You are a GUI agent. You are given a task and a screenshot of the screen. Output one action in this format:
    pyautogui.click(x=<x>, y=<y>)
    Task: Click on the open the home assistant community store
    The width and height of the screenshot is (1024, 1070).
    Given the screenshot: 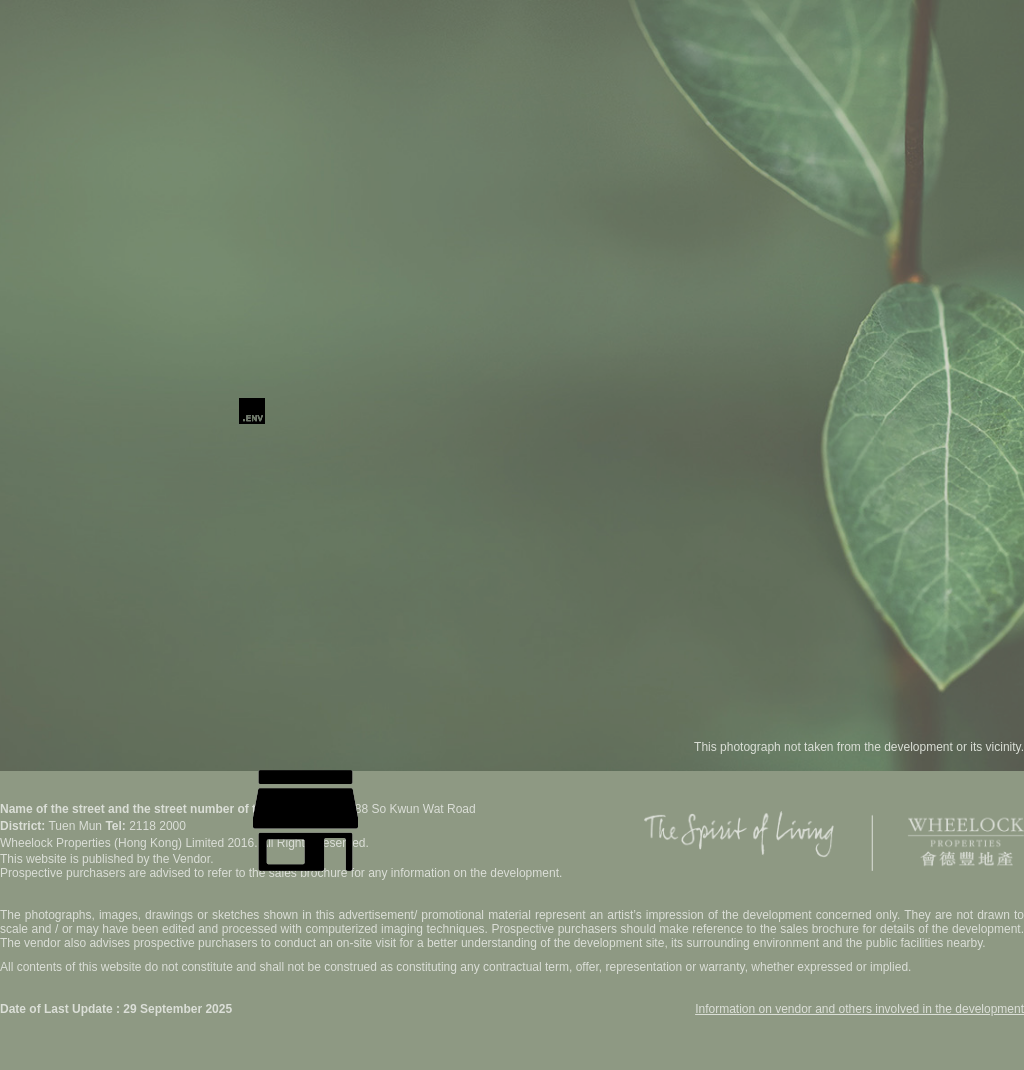 What is the action you would take?
    pyautogui.click(x=305, y=820)
    